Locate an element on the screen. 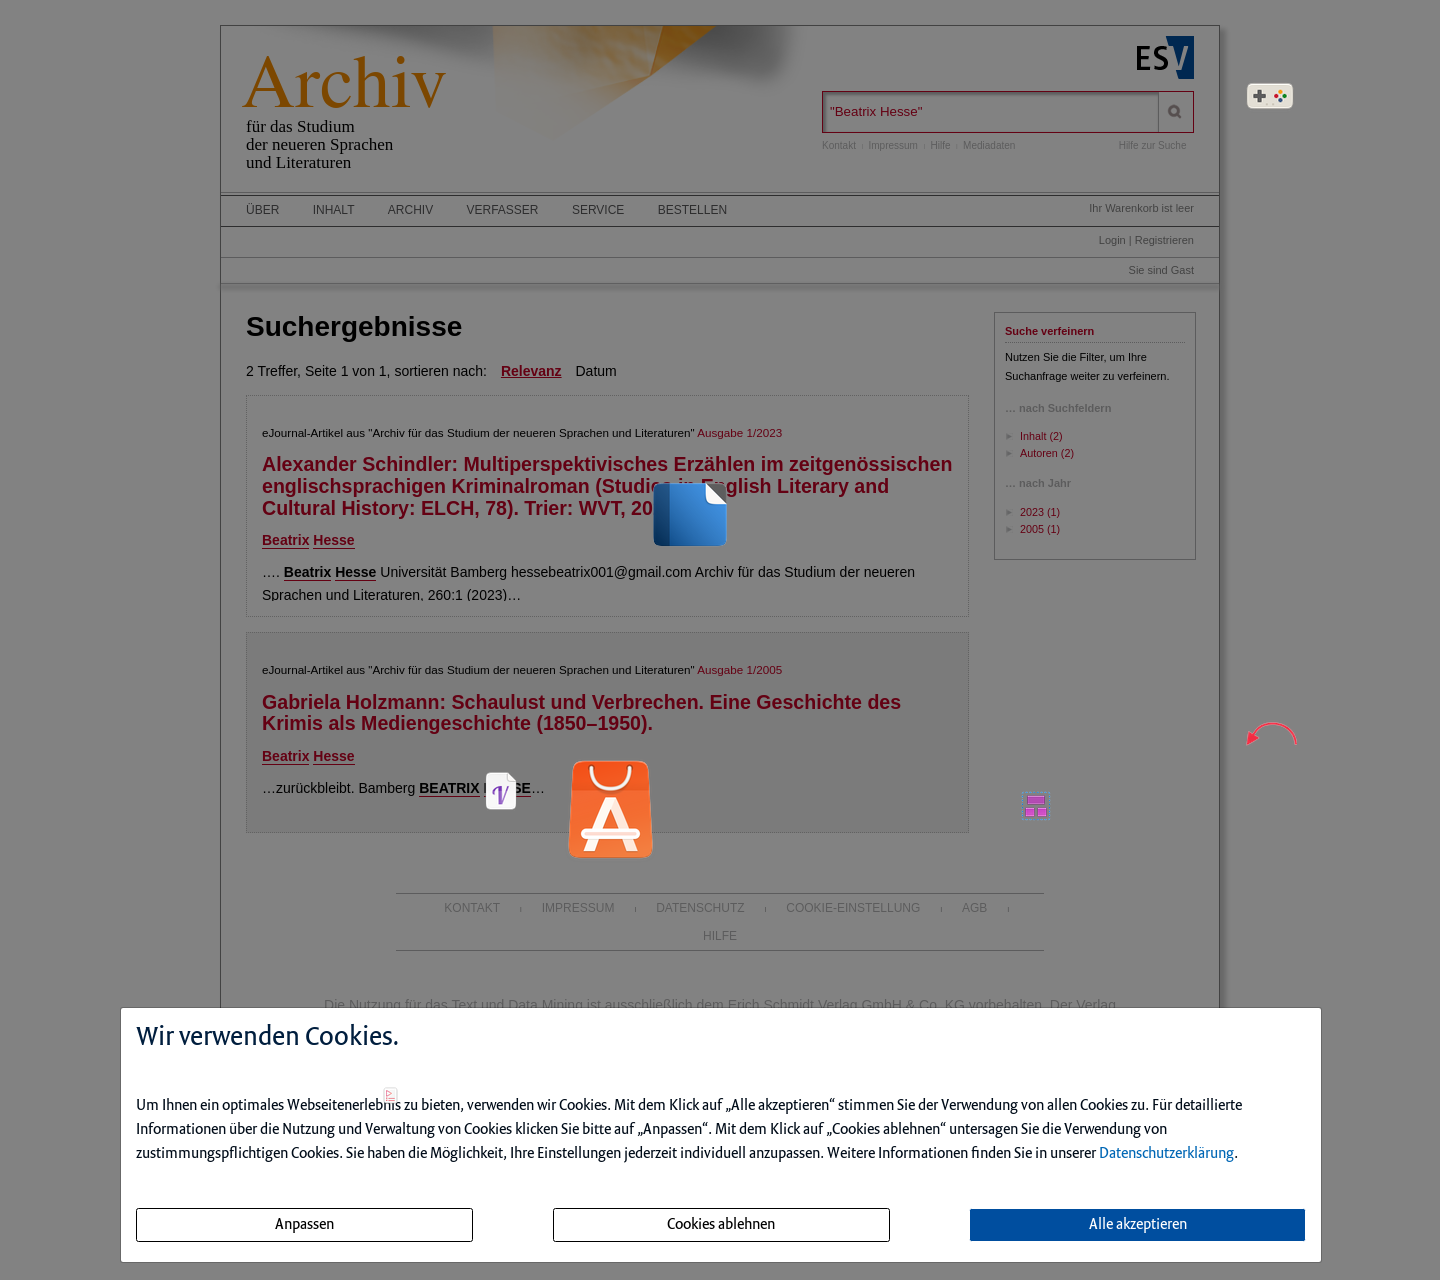  vala source code file is located at coordinates (501, 791).